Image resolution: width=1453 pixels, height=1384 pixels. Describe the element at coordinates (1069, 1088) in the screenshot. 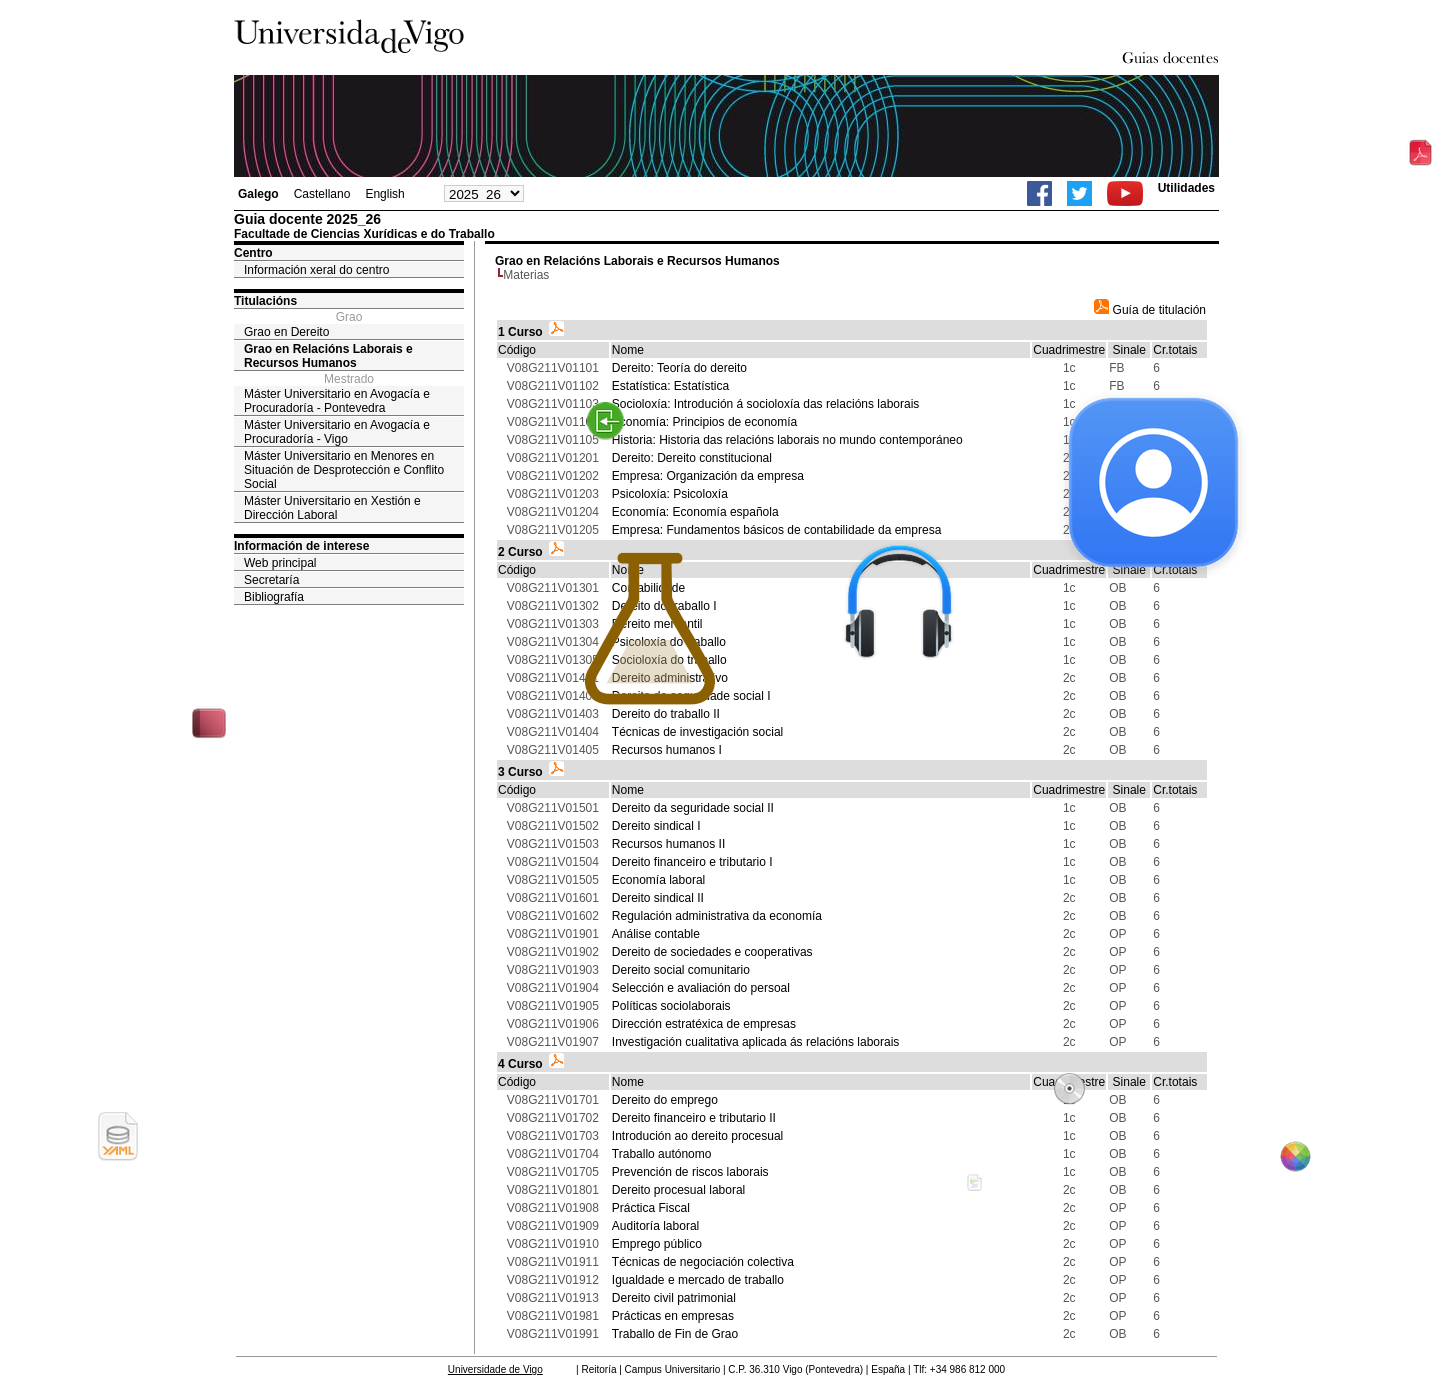

I see `indicates a blank CD-R disc ready for burning` at that location.